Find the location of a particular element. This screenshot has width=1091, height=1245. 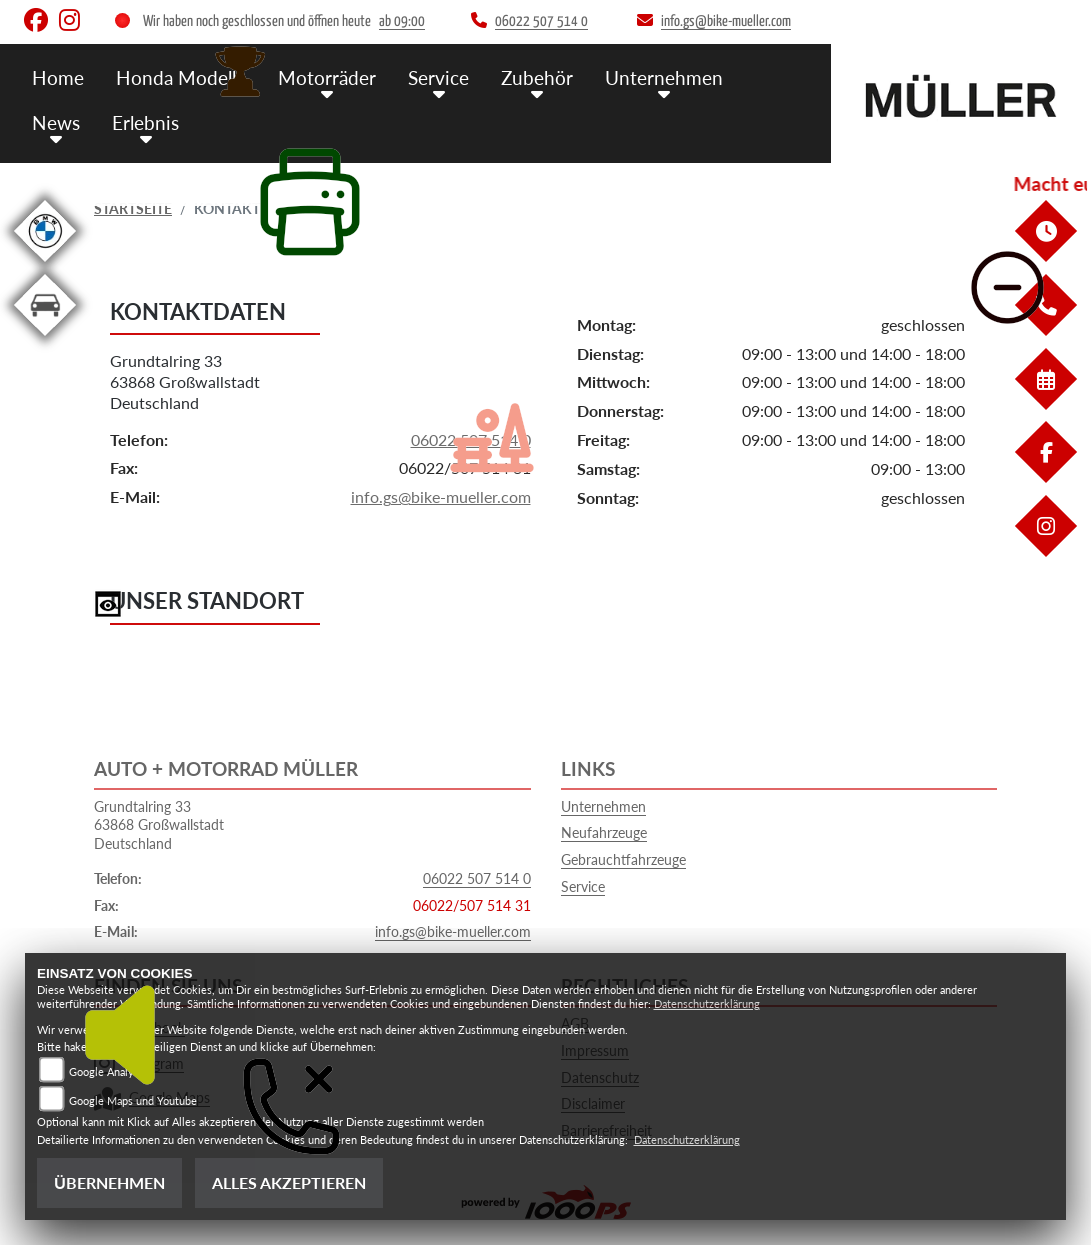

mute audio or sound is located at coordinates (120, 1035).